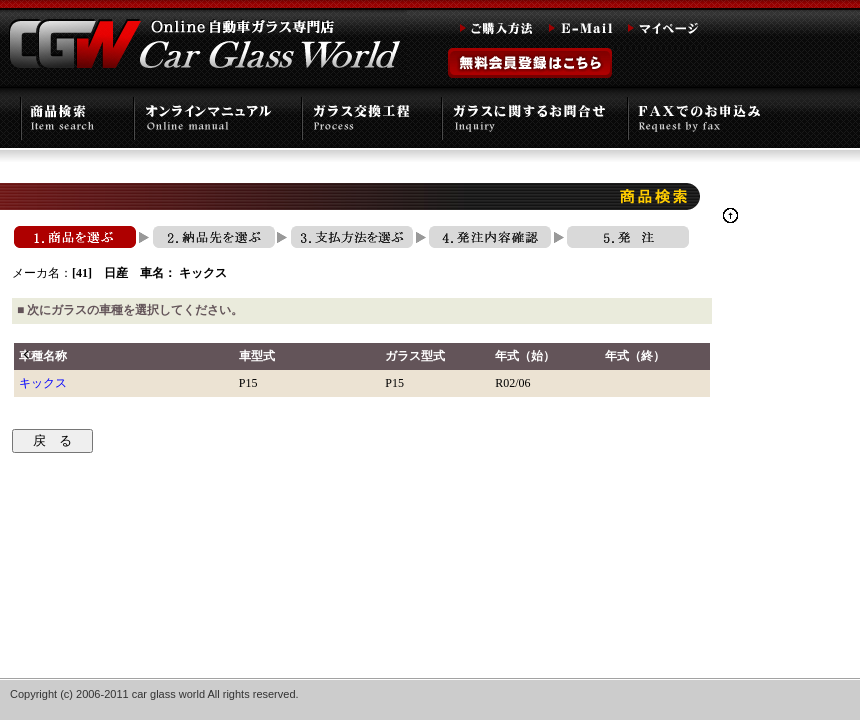 This screenshot has height=720, width=860. What do you see at coordinates (26, 354) in the screenshot?
I see `go back to the previous screen` at bounding box center [26, 354].